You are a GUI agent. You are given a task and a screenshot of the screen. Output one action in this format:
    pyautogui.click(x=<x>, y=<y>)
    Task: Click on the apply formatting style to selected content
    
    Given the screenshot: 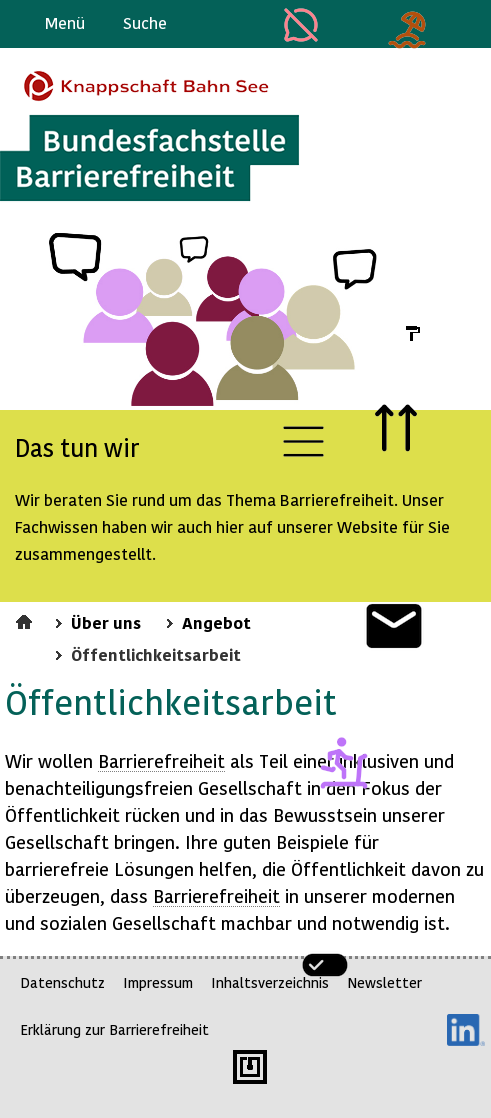 What is the action you would take?
    pyautogui.click(x=412, y=333)
    